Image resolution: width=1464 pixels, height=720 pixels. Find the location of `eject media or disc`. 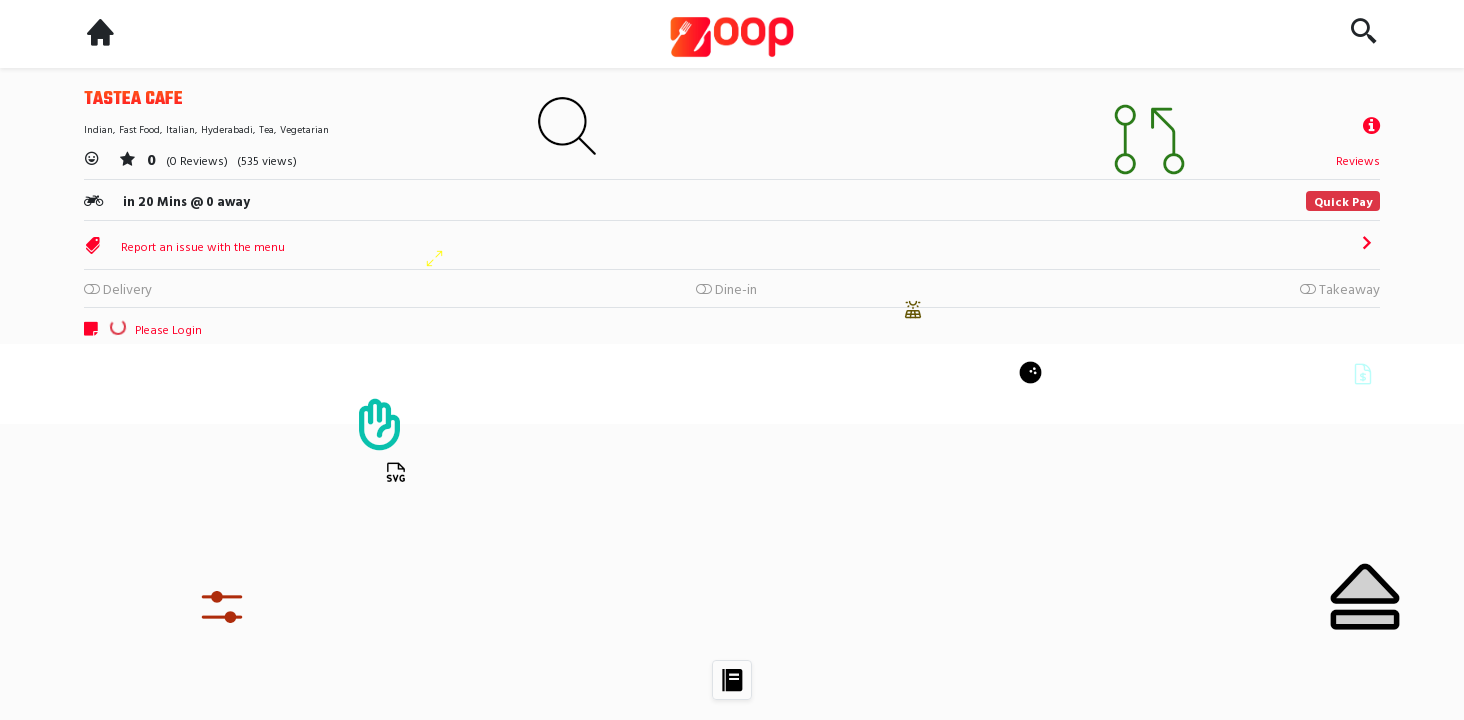

eject media or disc is located at coordinates (1365, 601).